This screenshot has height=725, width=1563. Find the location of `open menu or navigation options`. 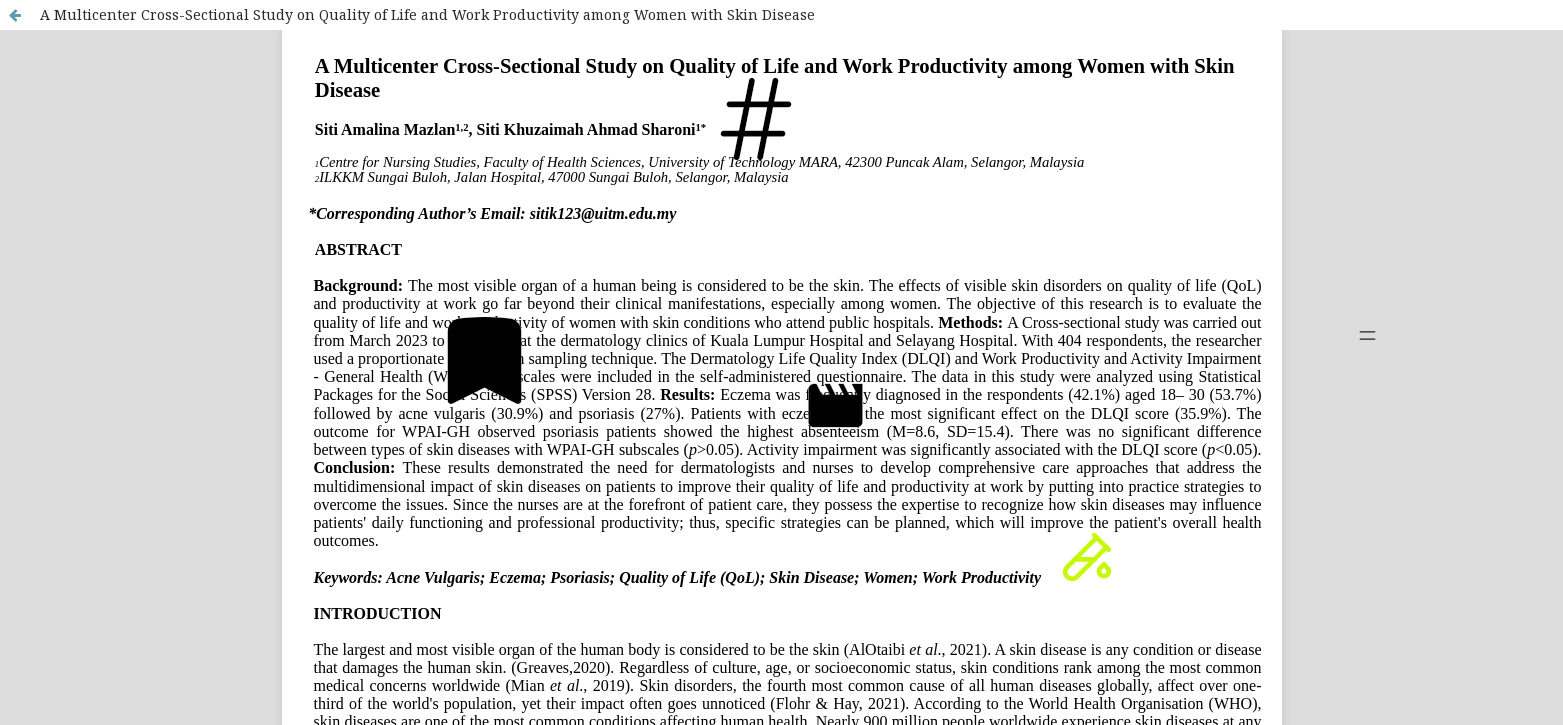

open menu or navigation options is located at coordinates (1367, 335).